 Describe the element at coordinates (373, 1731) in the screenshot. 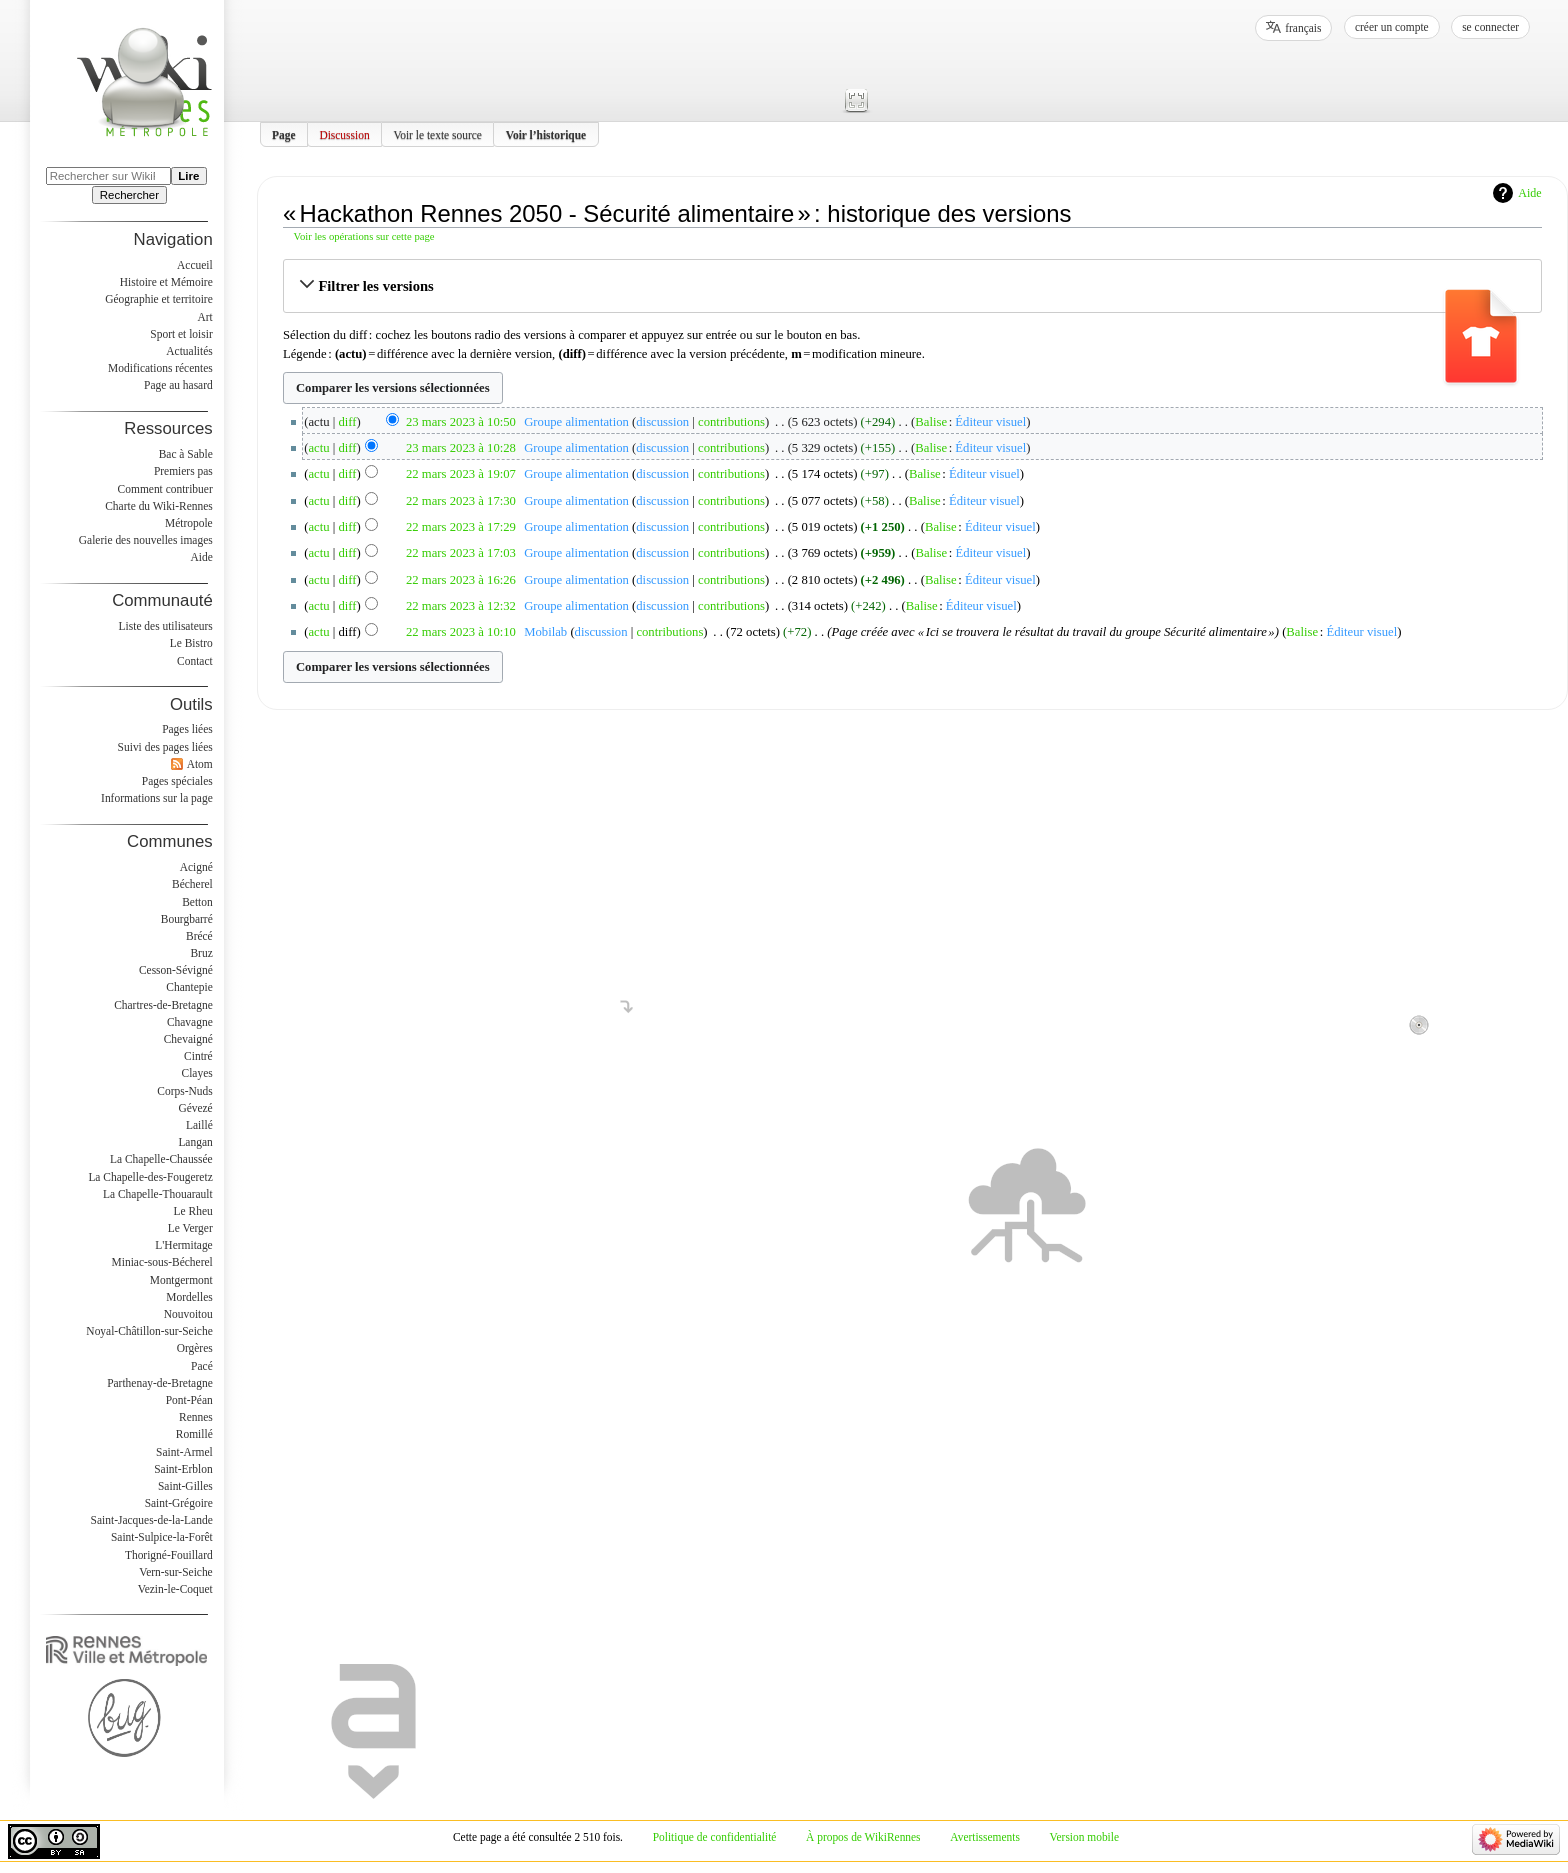

I see `insert text at cursor position` at that location.